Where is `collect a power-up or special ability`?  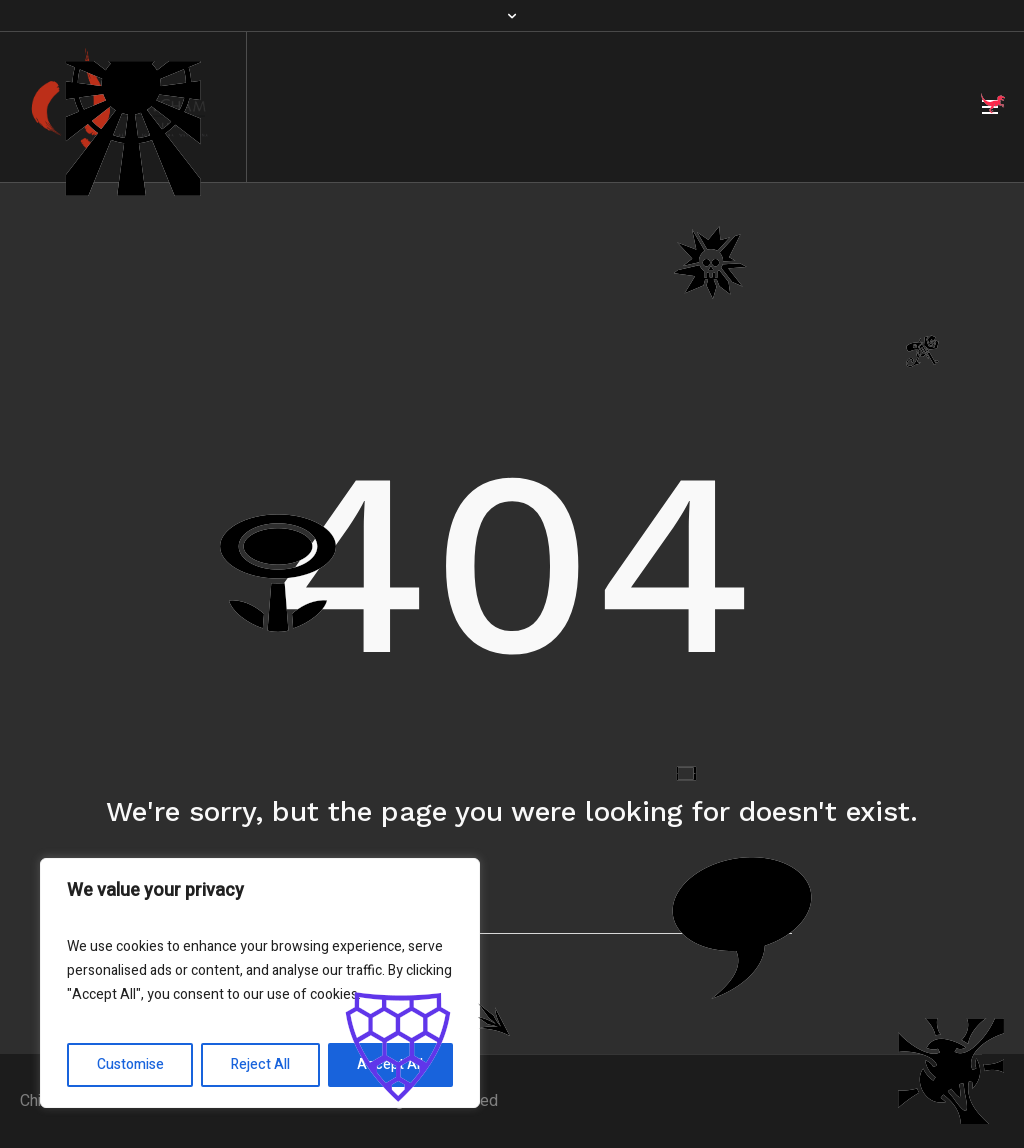
collect a power-up or special ability is located at coordinates (278, 568).